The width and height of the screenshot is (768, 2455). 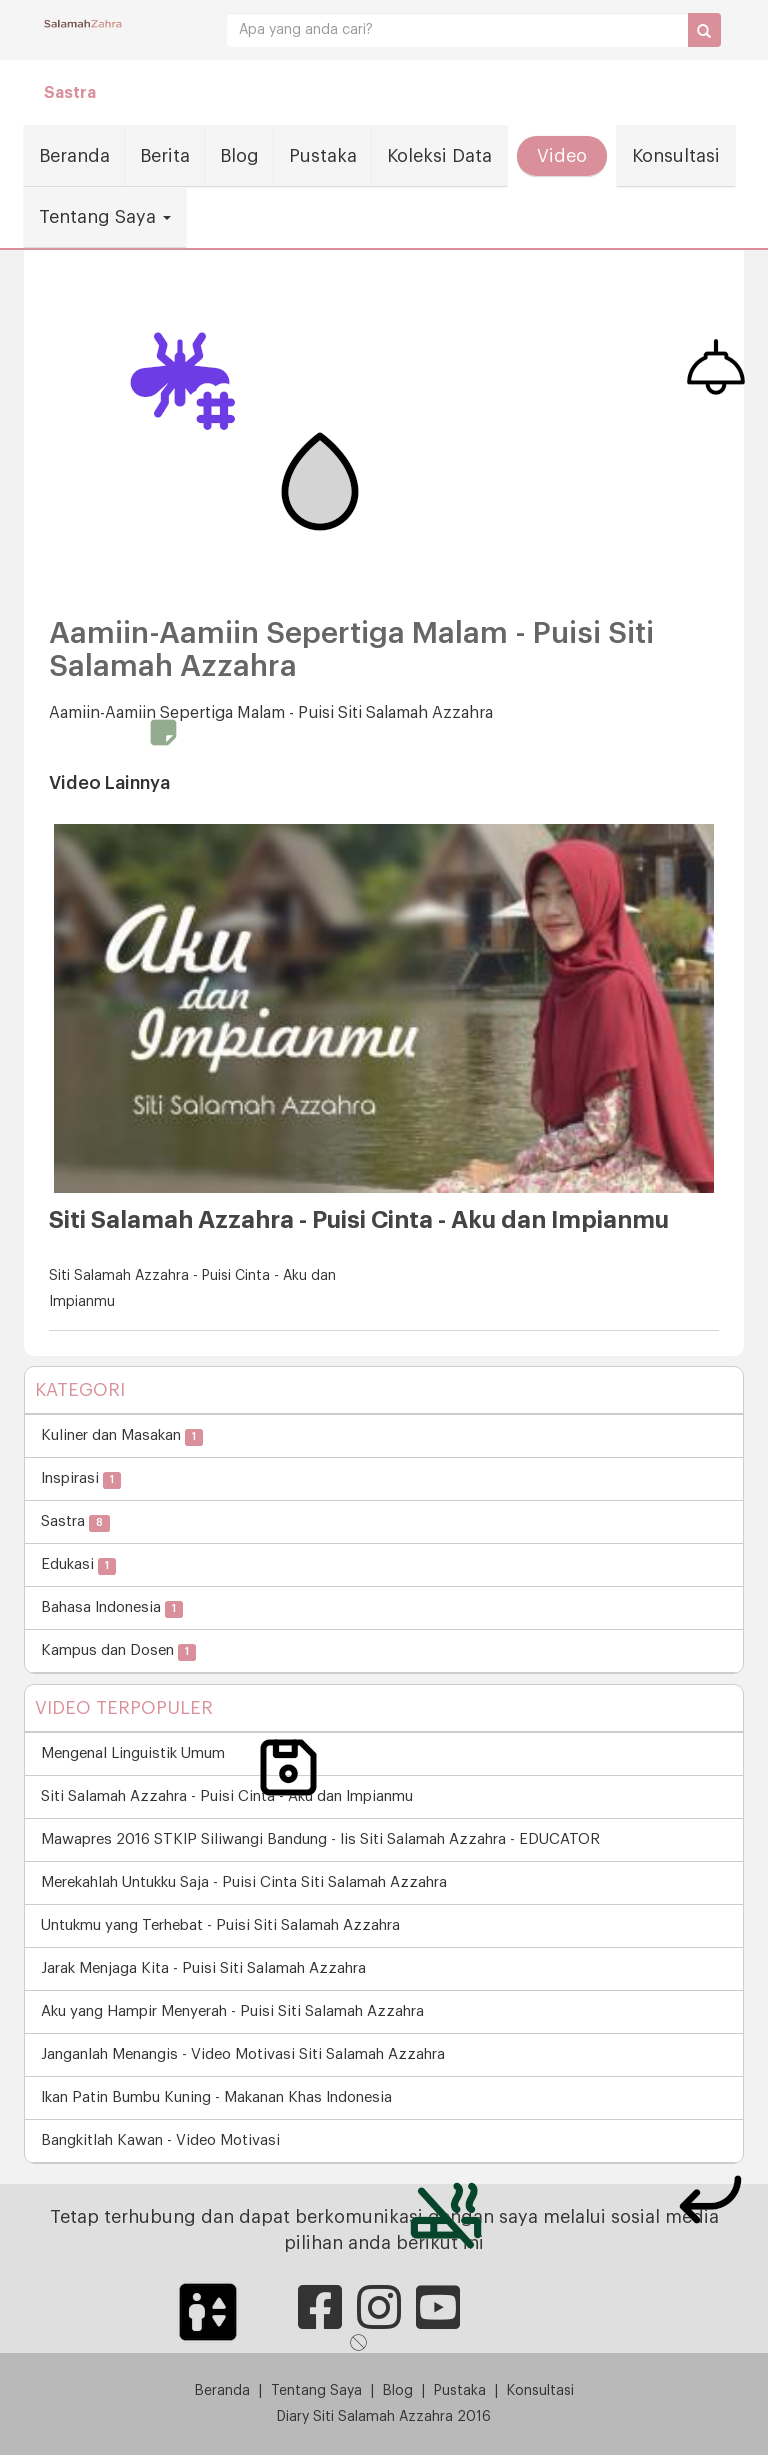 I want to click on reply to a message, so click(x=710, y=2199).